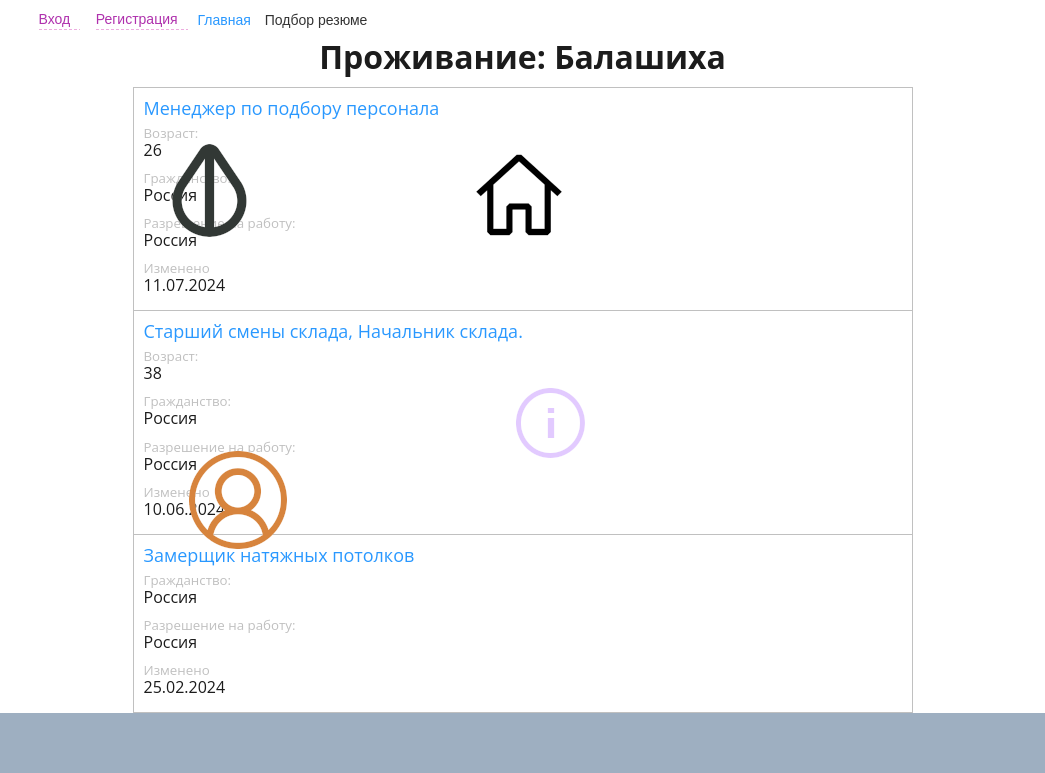  Describe the element at coordinates (519, 197) in the screenshot. I see `navigate to the home screen` at that location.